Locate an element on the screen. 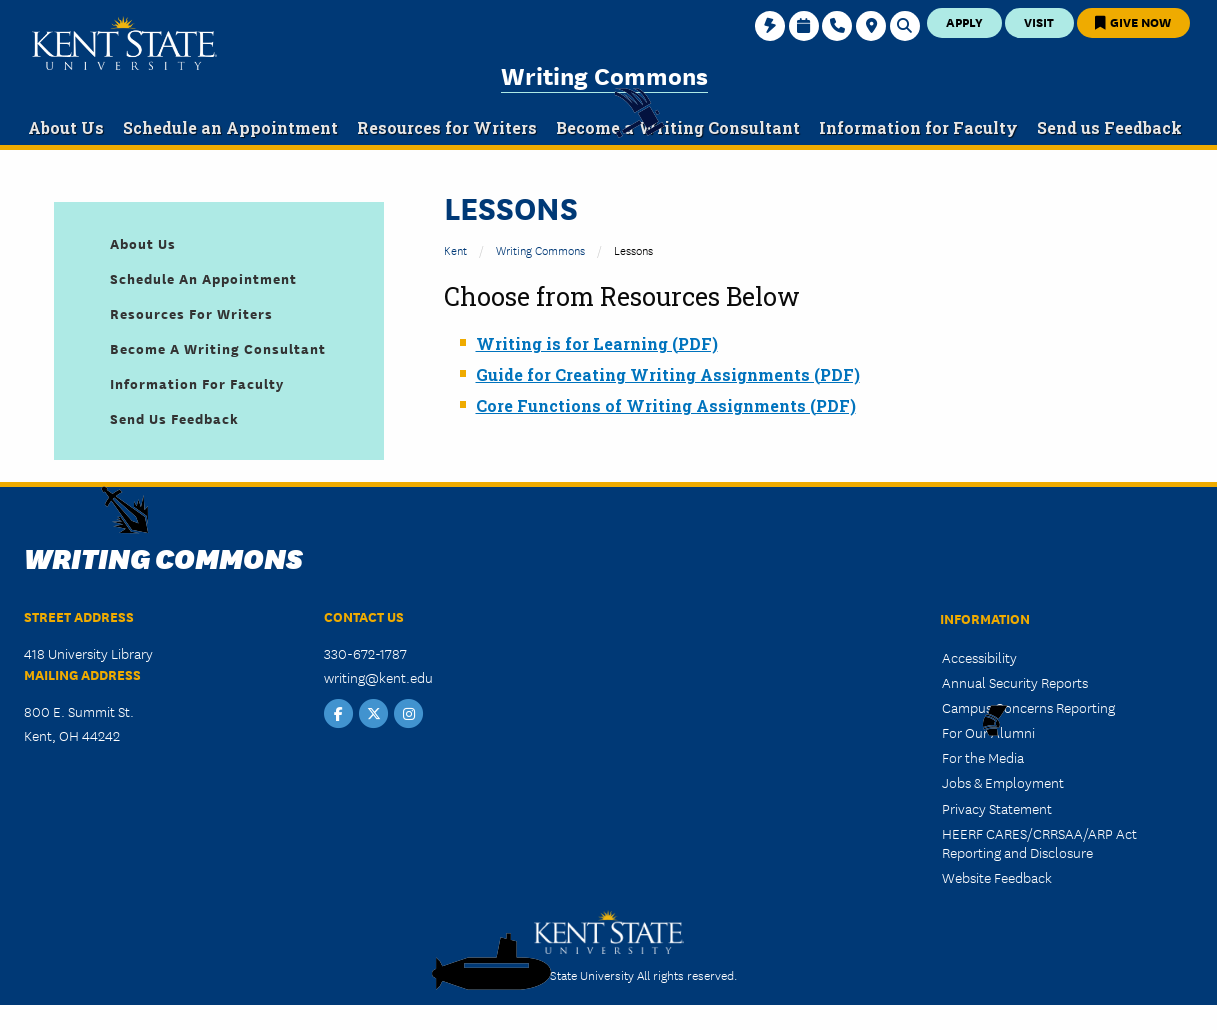 The image size is (1217, 1030). select elbow pad equipment for your character is located at coordinates (992, 720).